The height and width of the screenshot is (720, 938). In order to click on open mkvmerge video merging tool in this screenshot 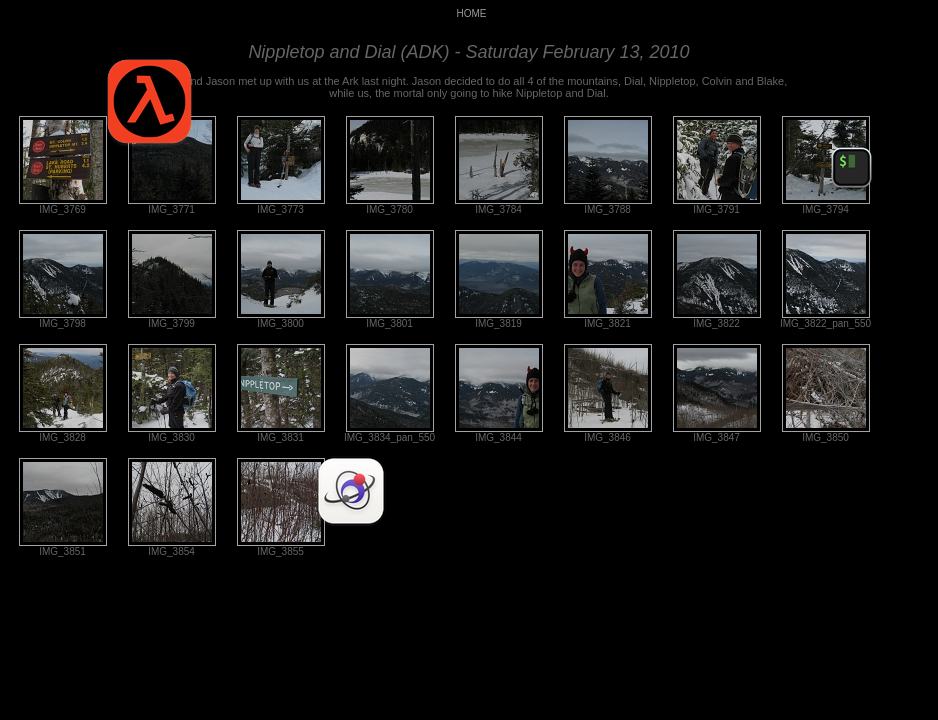, I will do `click(351, 491)`.